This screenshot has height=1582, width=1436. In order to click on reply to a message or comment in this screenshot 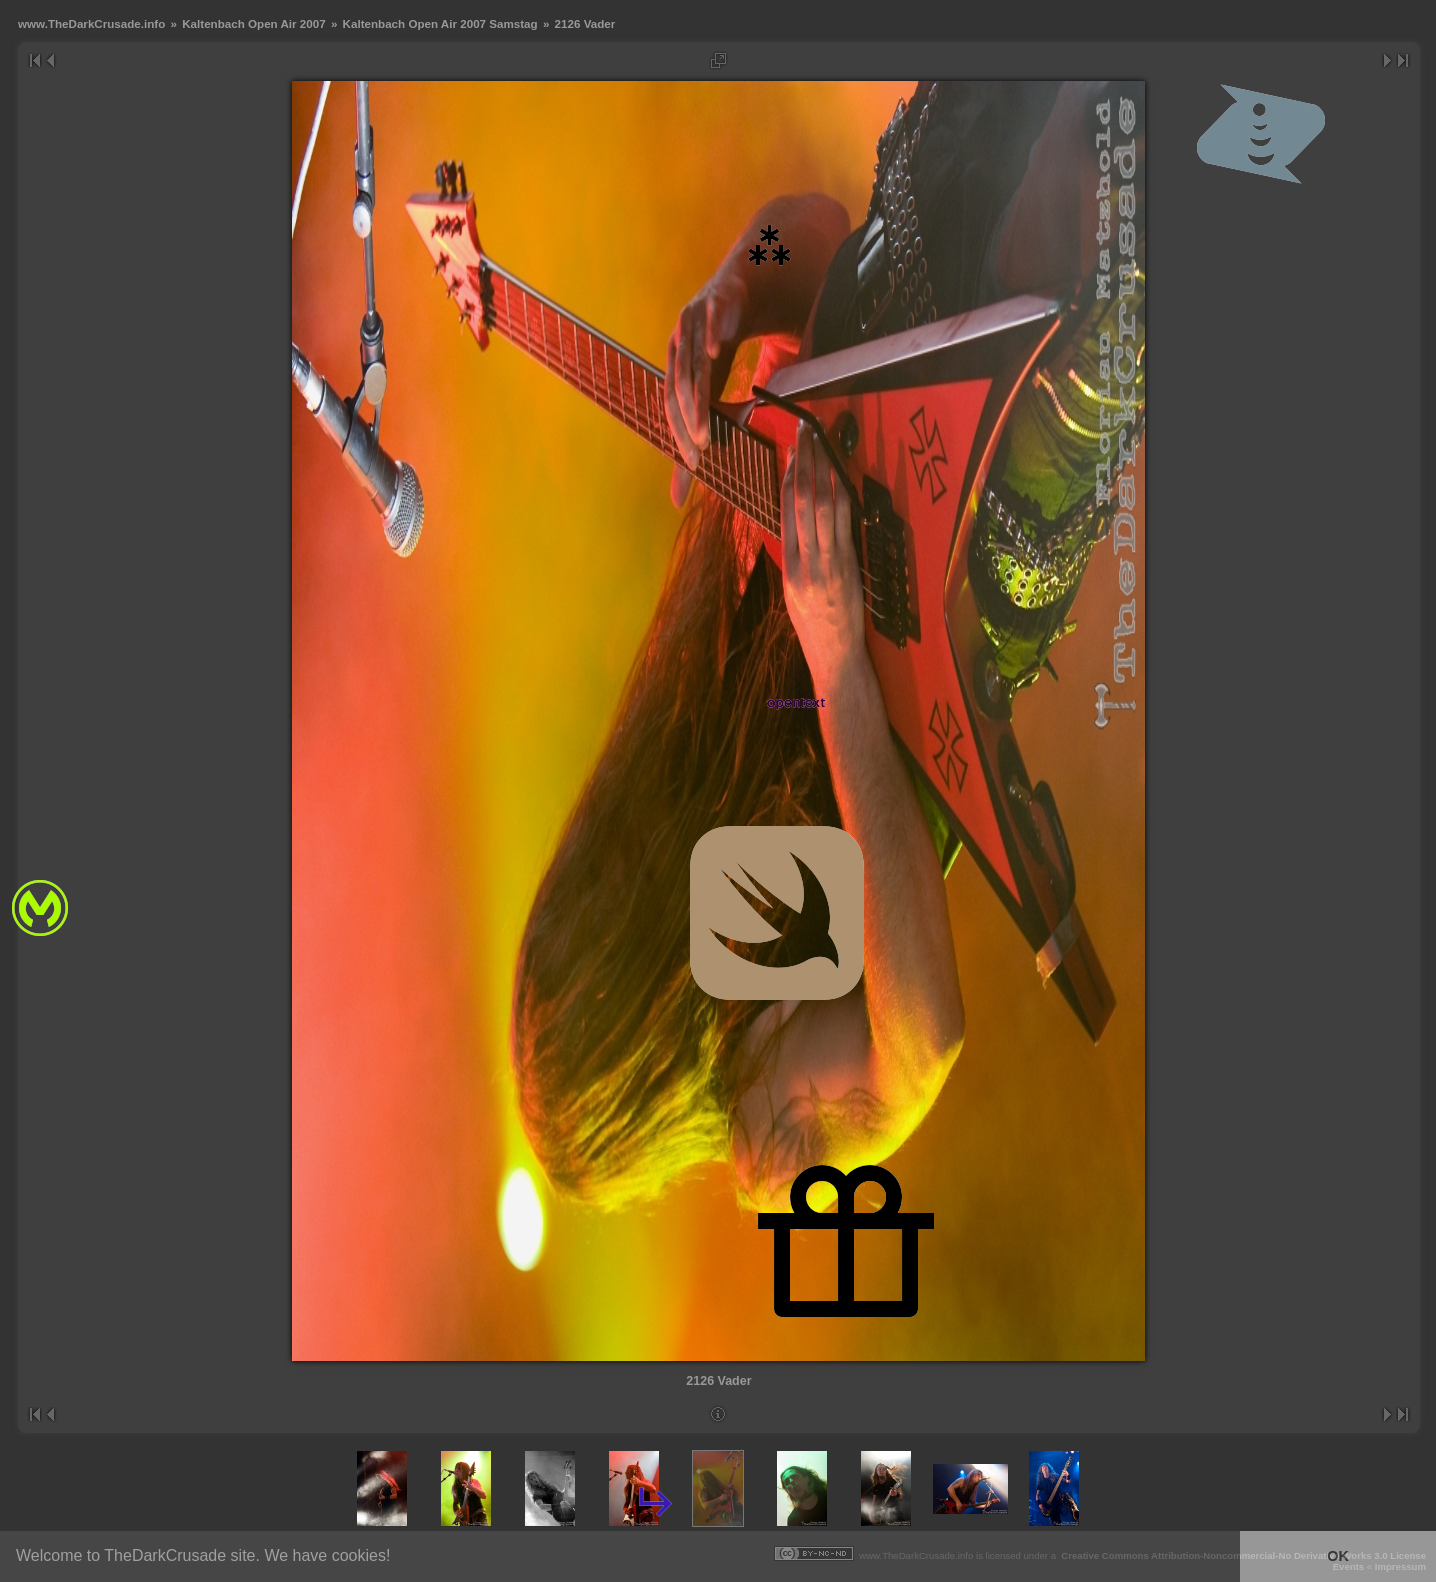, I will do `click(653, 1501)`.